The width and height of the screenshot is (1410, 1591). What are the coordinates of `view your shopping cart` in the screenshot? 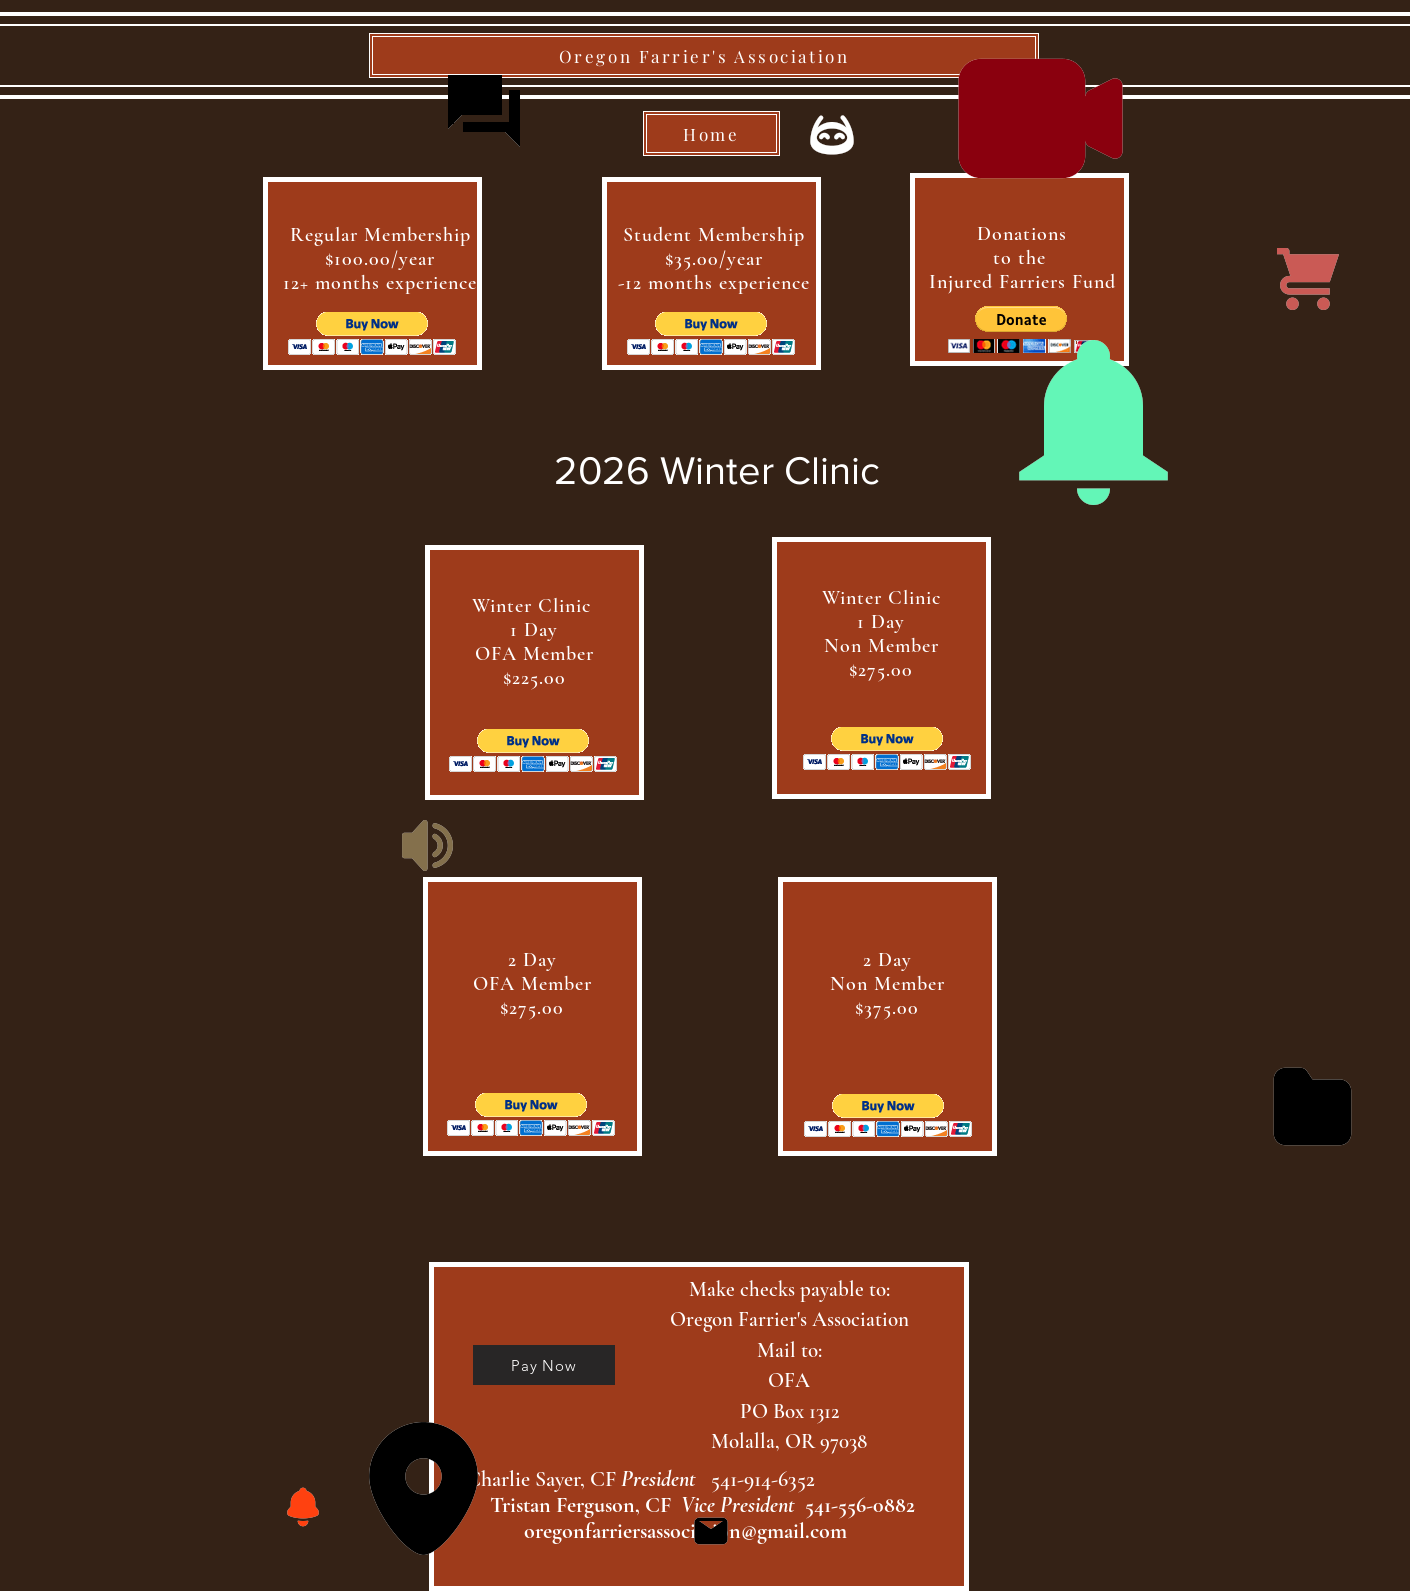 It's located at (1308, 279).